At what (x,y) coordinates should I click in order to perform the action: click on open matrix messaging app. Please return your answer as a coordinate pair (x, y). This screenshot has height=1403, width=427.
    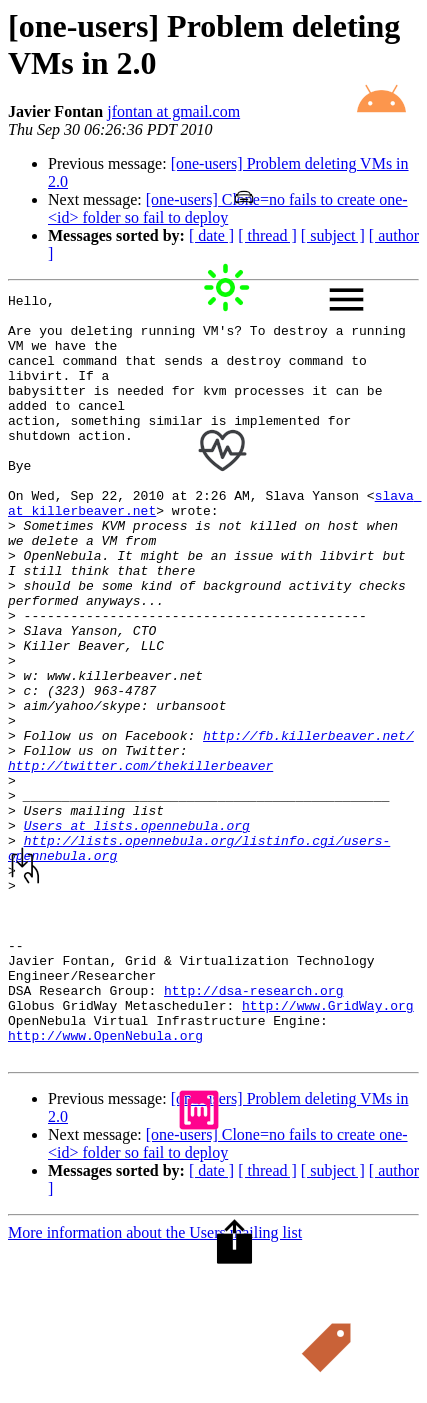
    Looking at the image, I should click on (199, 1110).